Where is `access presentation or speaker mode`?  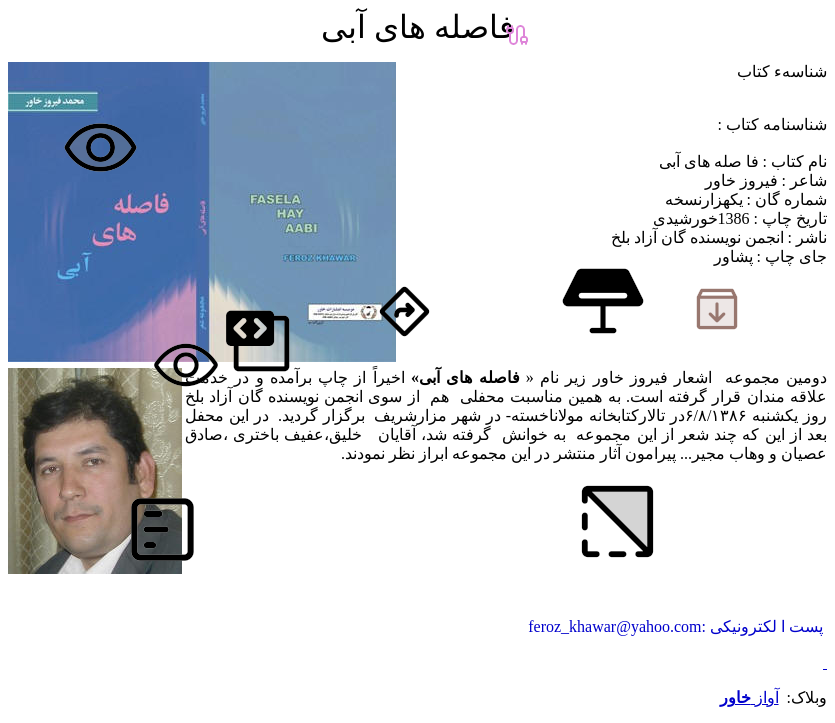
access presentation or speaker mode is located at coordinates (603, 301).